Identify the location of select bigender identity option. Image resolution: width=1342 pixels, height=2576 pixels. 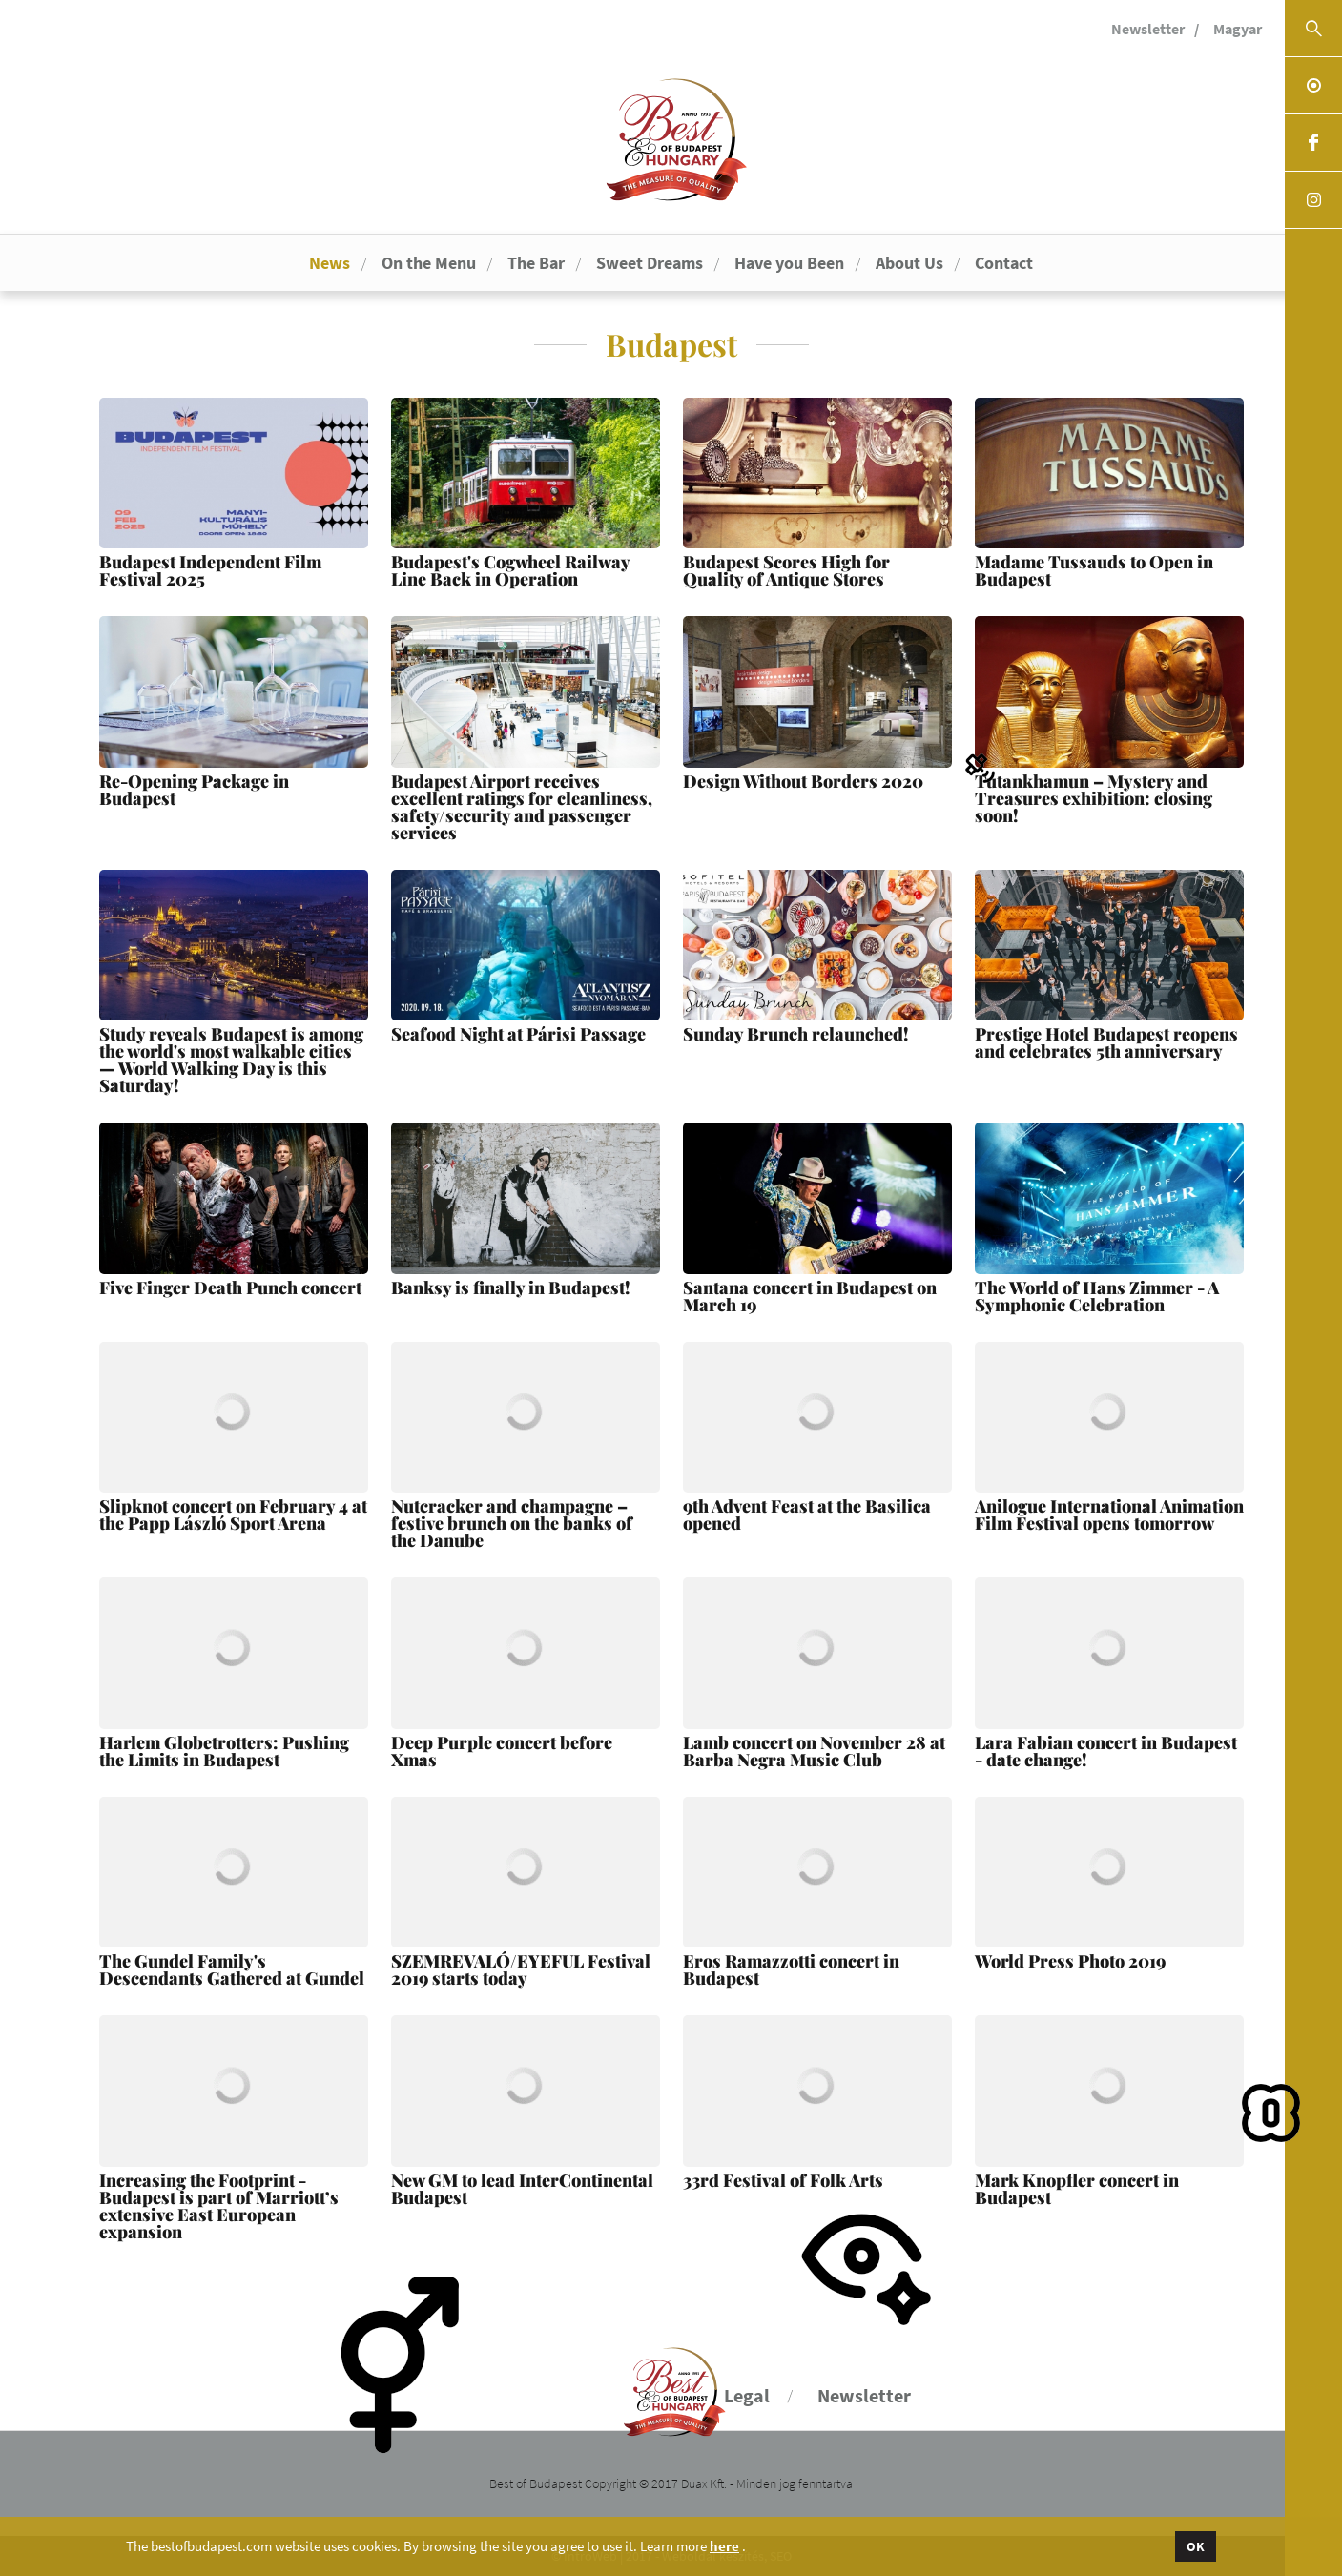
(391, 2360).